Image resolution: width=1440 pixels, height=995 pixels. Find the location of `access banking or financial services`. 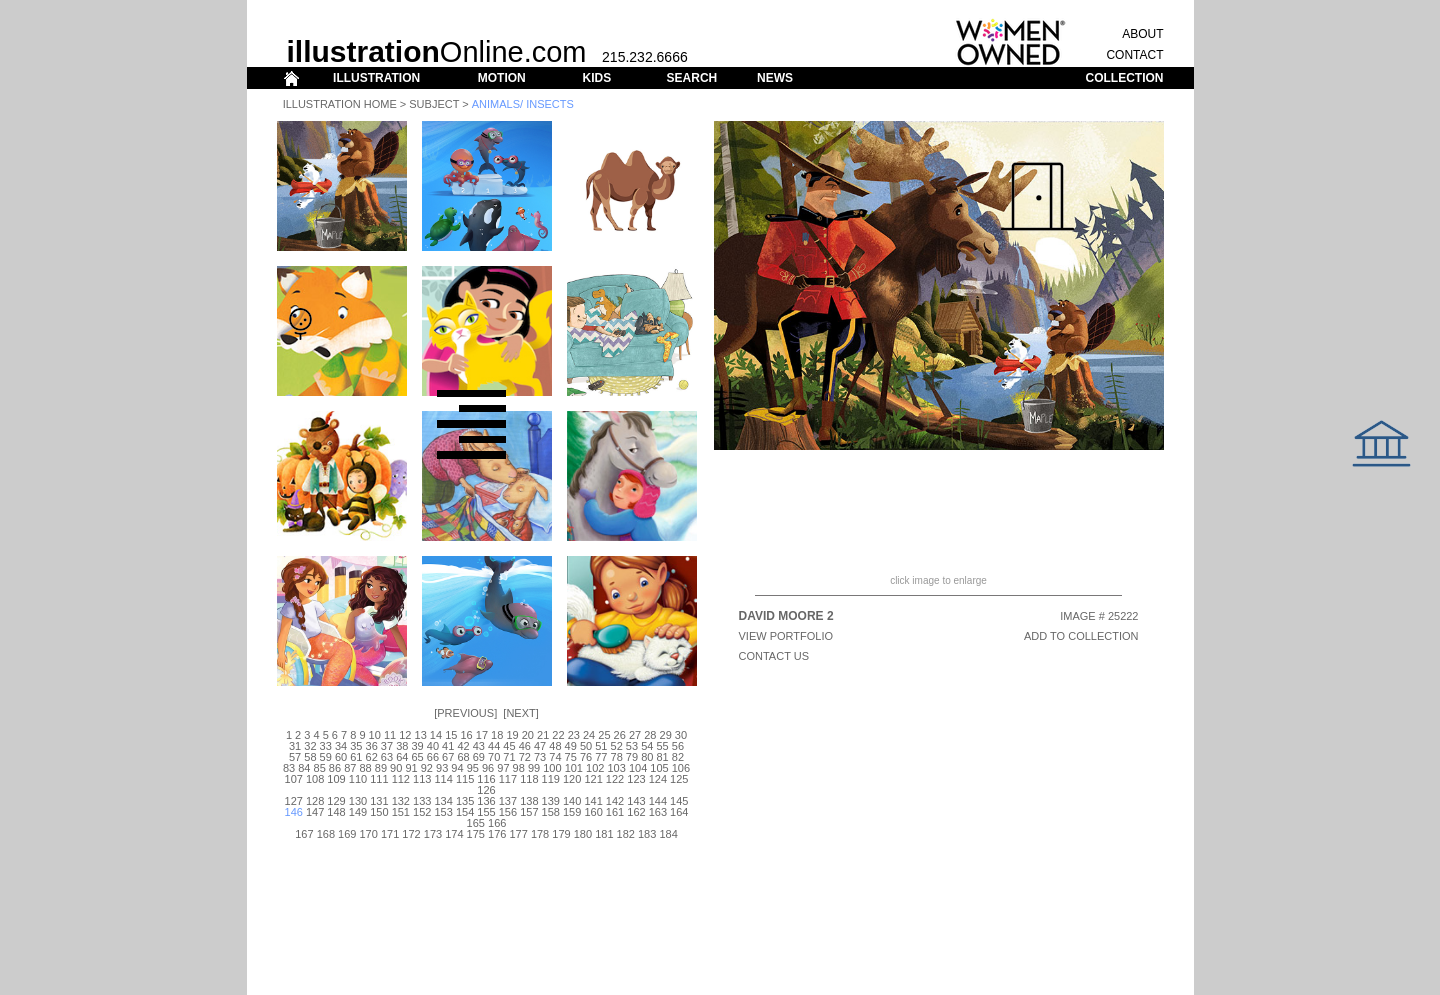

access banking or financial services is located at coordinates (1381, 445).